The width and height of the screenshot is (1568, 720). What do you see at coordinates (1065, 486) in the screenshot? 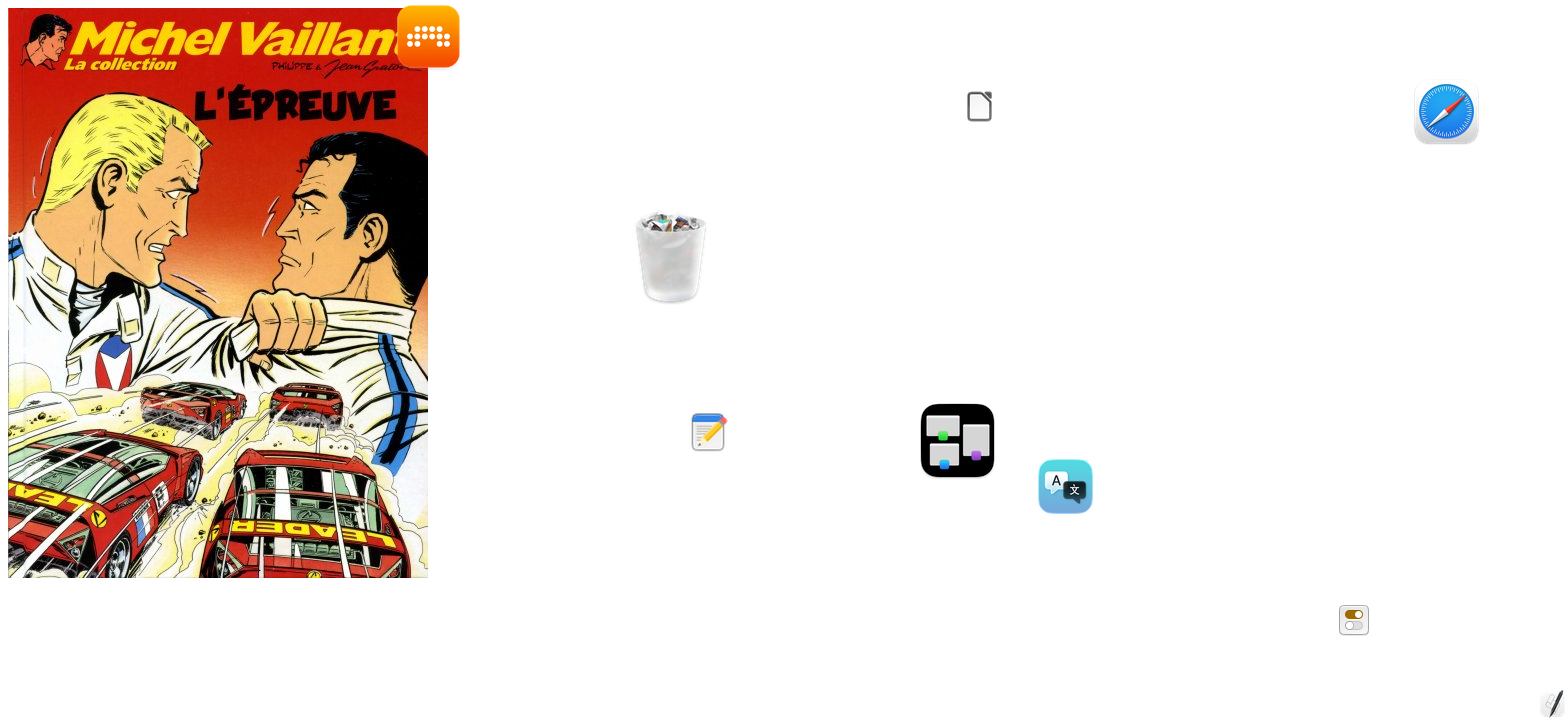
I see `open the translate app` at bounding box center [1065, 486].